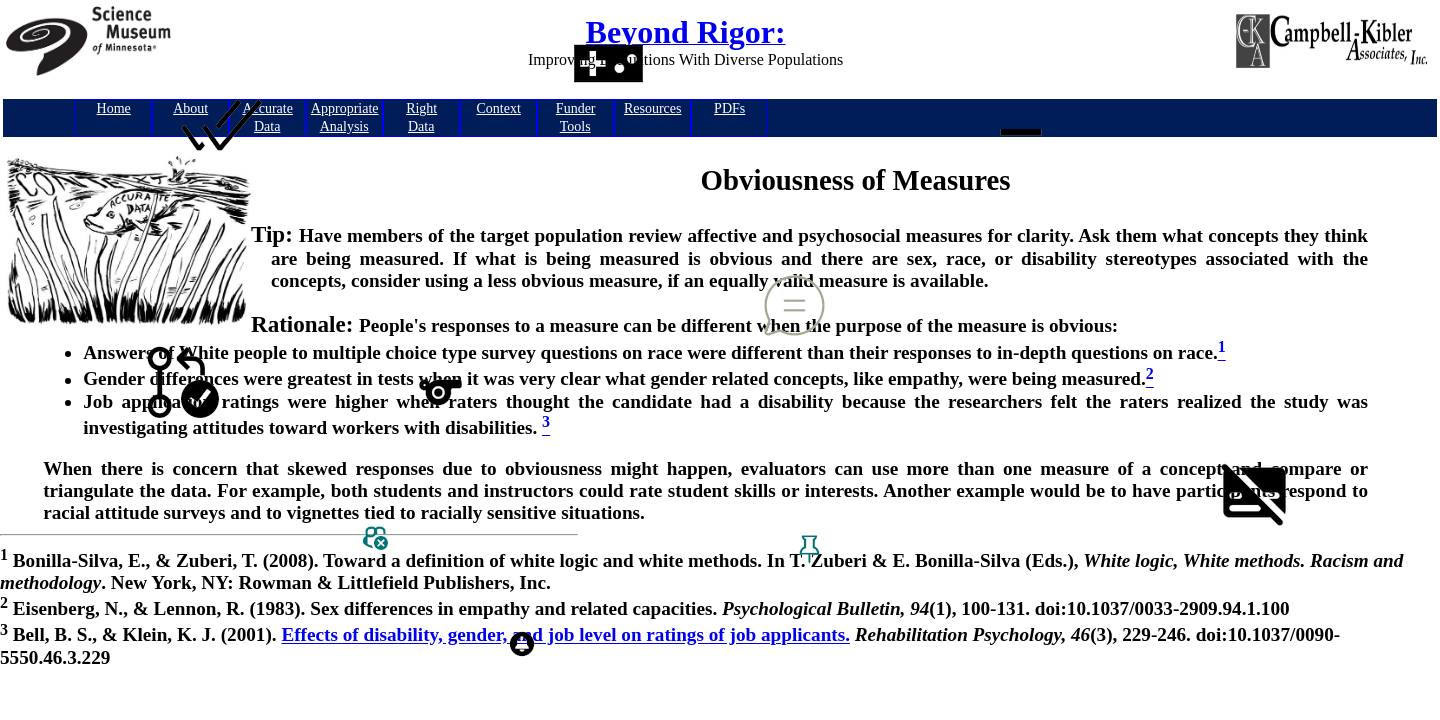 This screenshot has height=720, width=1440. Describe the element at coordinates (1021, 129) in the screenshot. I see `minimize or collapse a window` at that location.